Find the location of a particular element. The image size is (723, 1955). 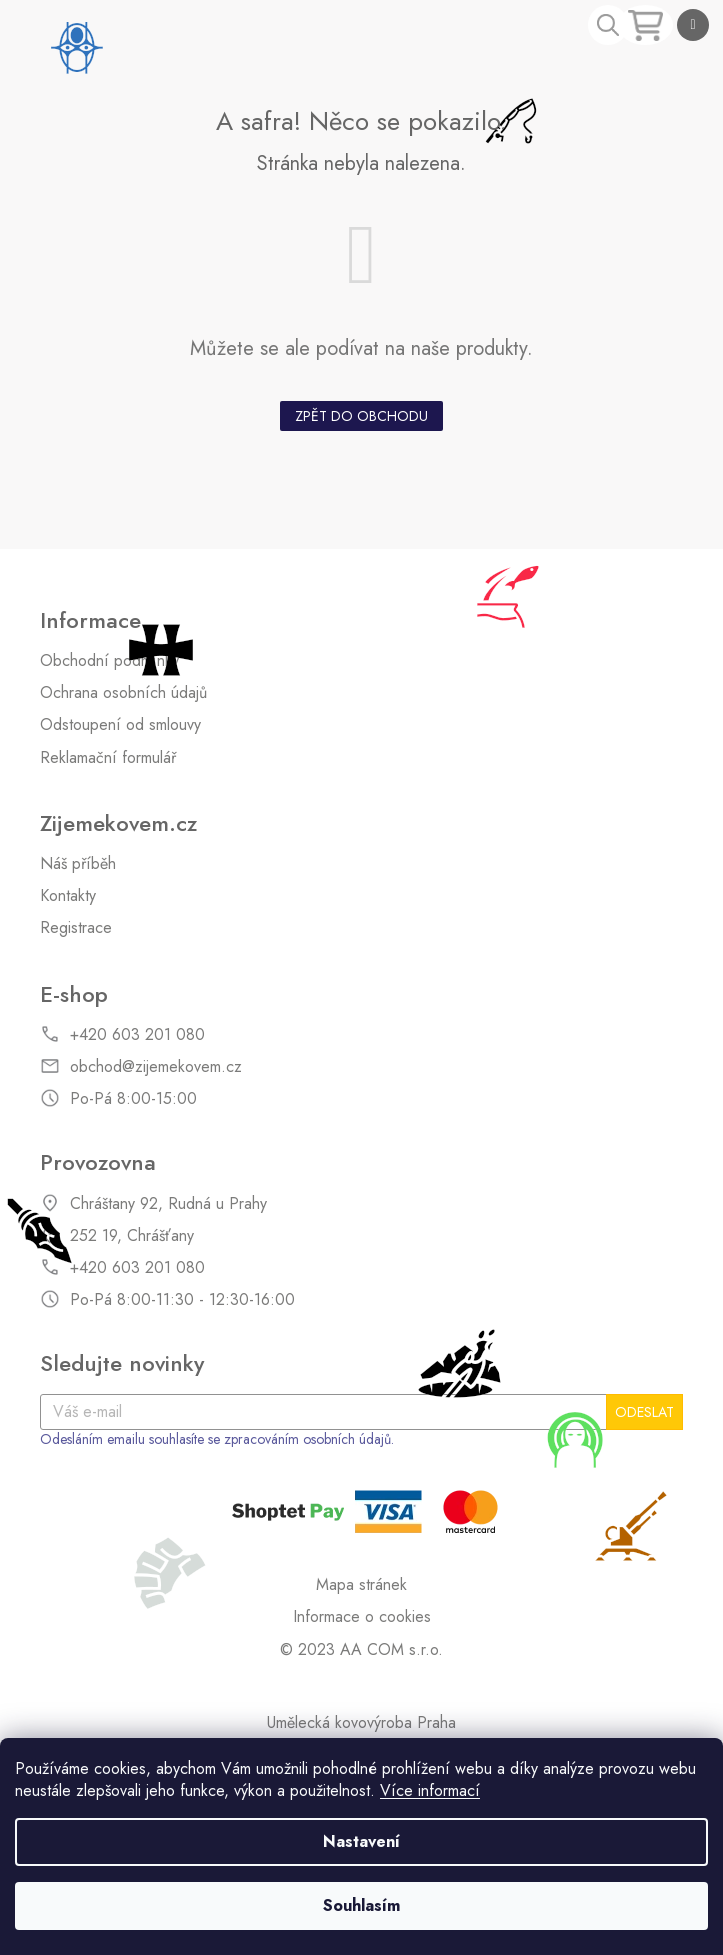

indicates a cursed or unholy location is located at coordinates (161, 650).